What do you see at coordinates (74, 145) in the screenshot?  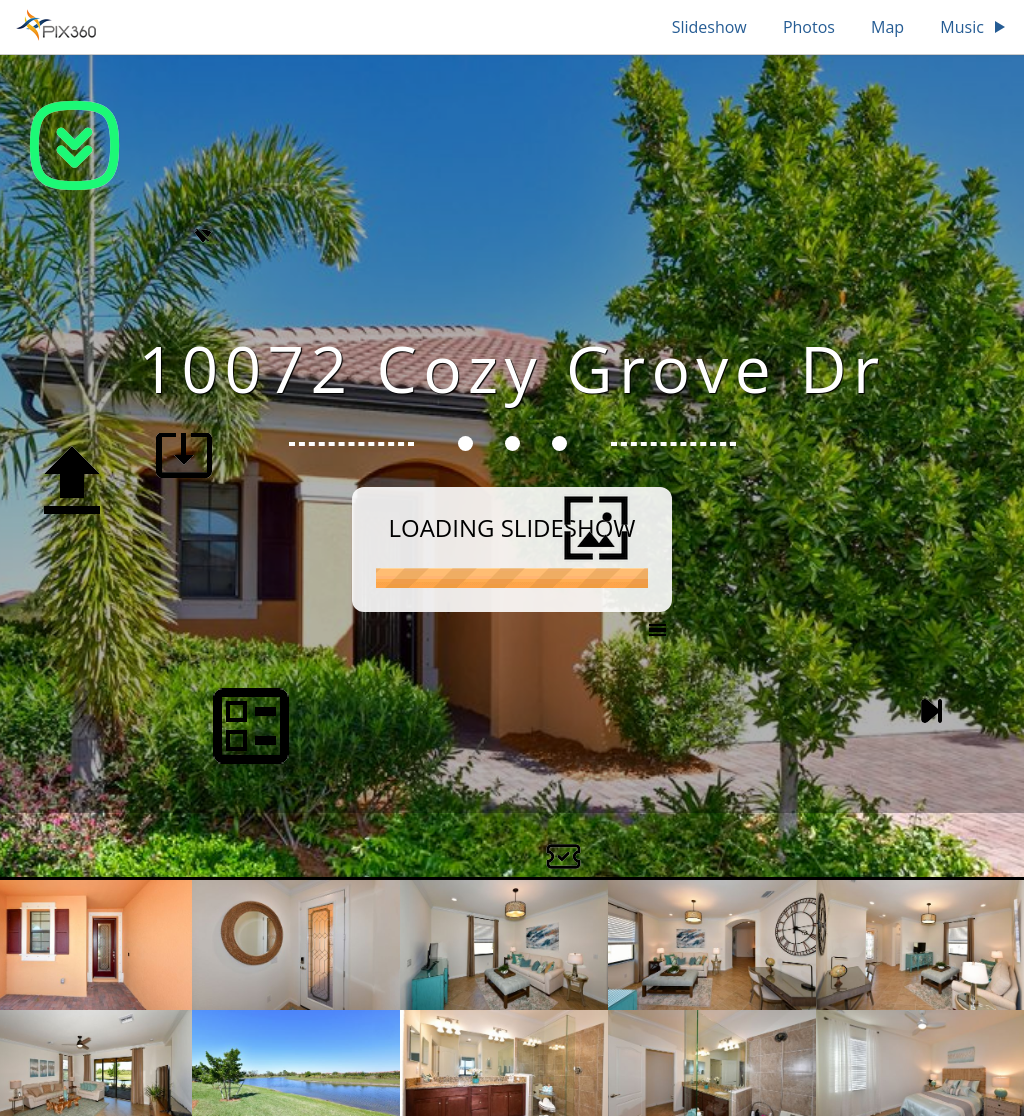 I see `expand content or show more items below` at bounding box center [74, 145].